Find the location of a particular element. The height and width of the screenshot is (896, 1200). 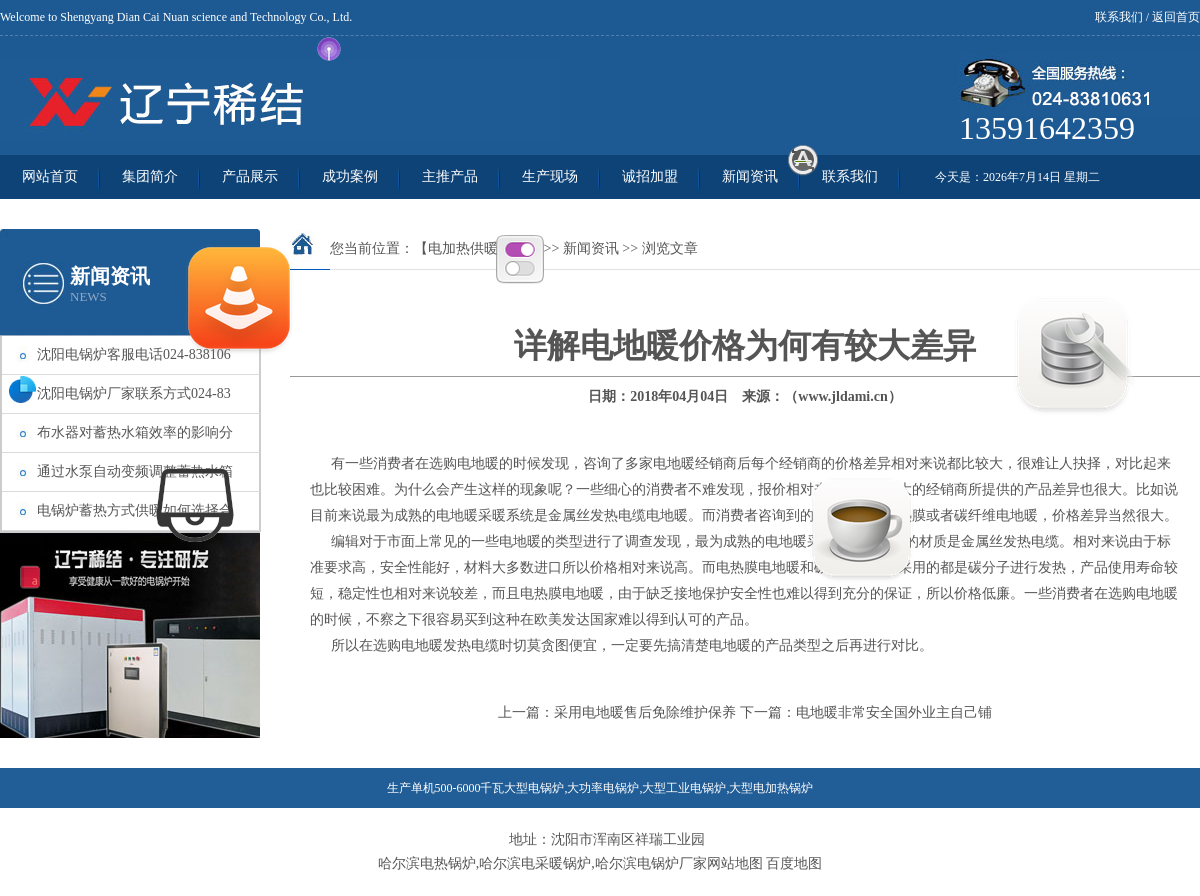

open the podcasts app is located at coordinates (329, 49).